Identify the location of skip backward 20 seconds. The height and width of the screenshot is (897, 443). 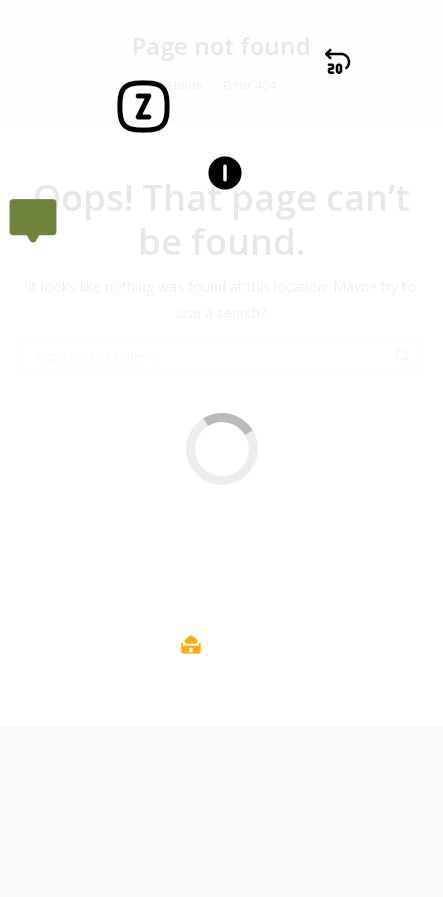
(337, 62).